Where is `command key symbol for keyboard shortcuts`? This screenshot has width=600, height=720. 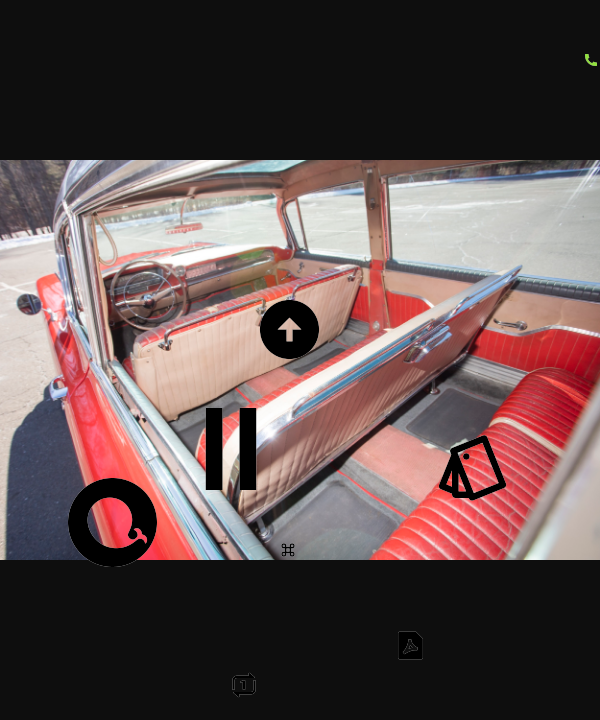 command key symbol for keyboard shortcuts is located at coordinates (288, 550).